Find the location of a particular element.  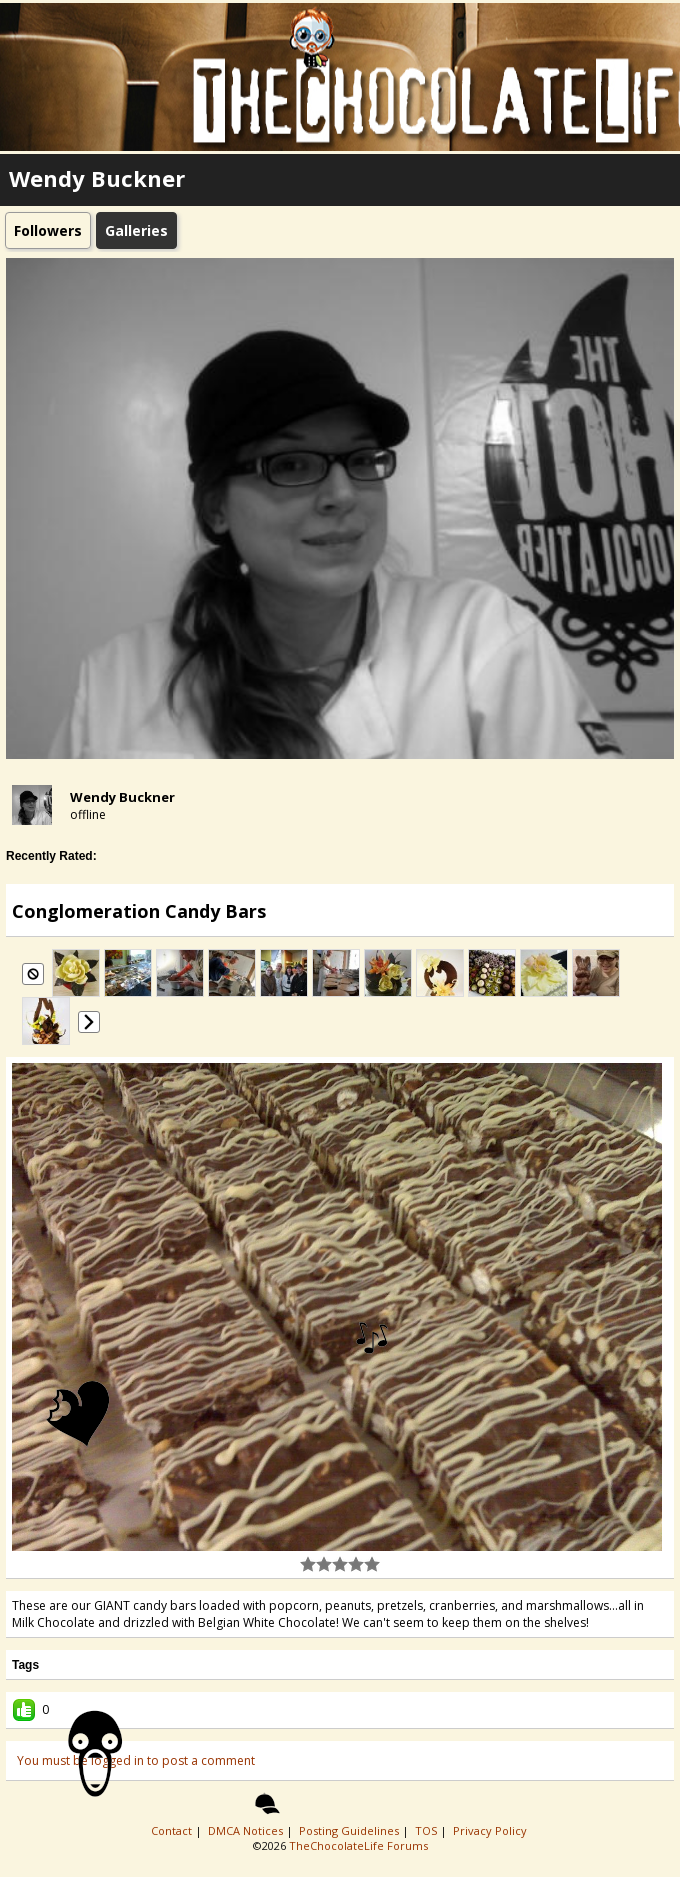

indicates a horror or terror game genre is located at coordinates (95, 1753).